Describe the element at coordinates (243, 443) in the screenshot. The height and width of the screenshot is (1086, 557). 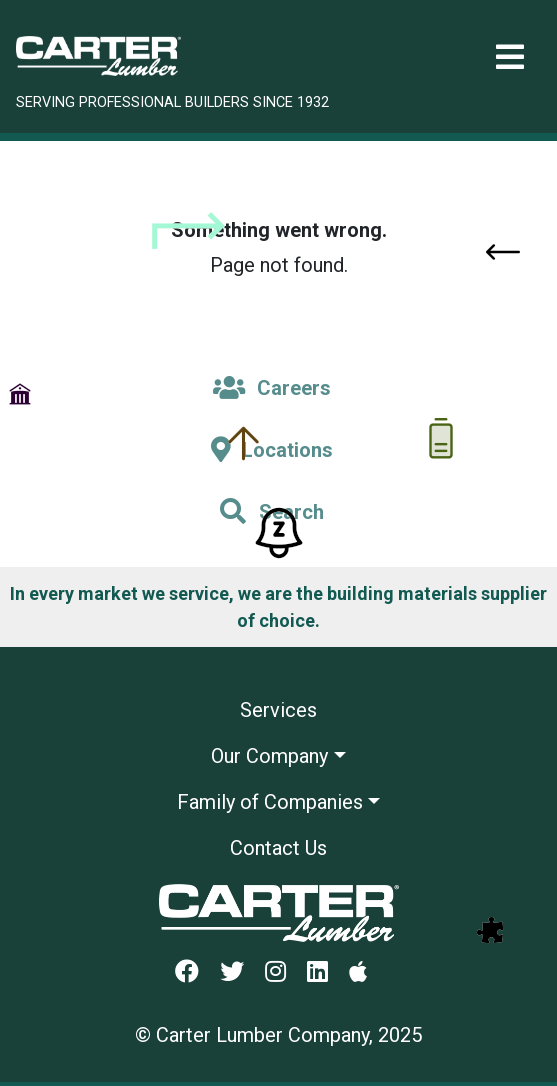
I see `move item up in a list` at that location.